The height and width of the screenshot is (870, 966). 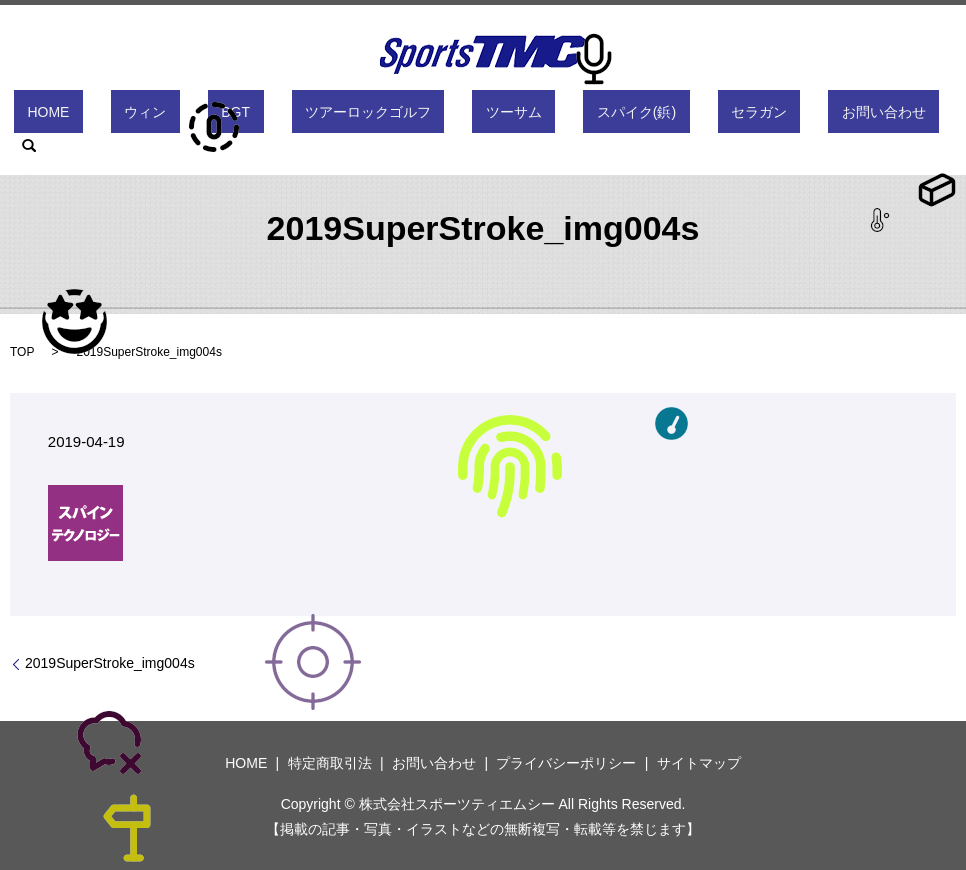 What do you see at coordinates (127, 828) in the screenshot?
I see `navigate to previous section` at bounding box center [127, 828].